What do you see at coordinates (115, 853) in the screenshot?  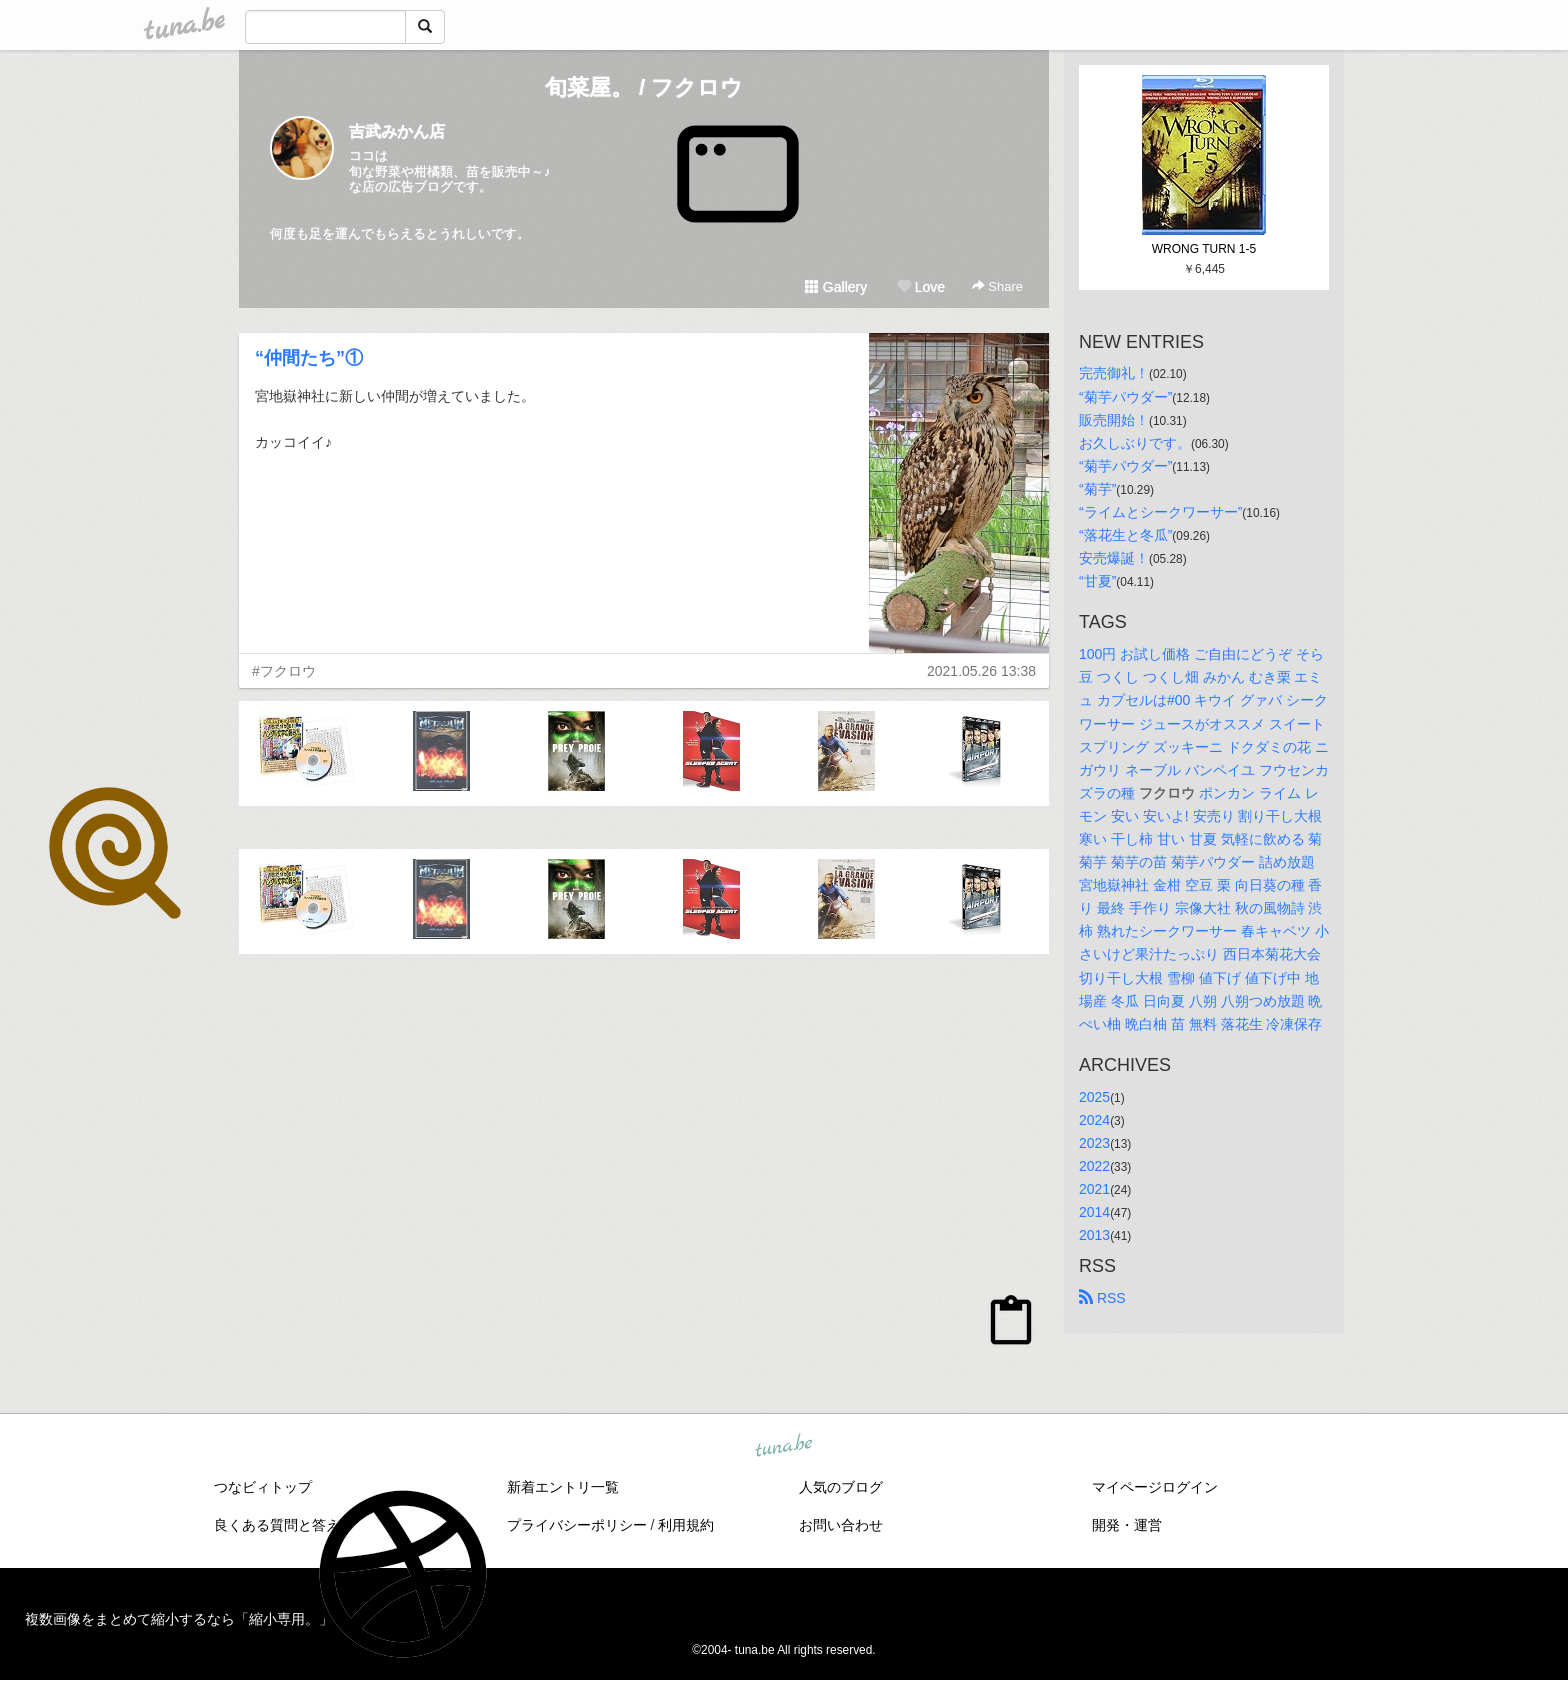 I see `access candy or sweets category` at bounding box center [115, 853].